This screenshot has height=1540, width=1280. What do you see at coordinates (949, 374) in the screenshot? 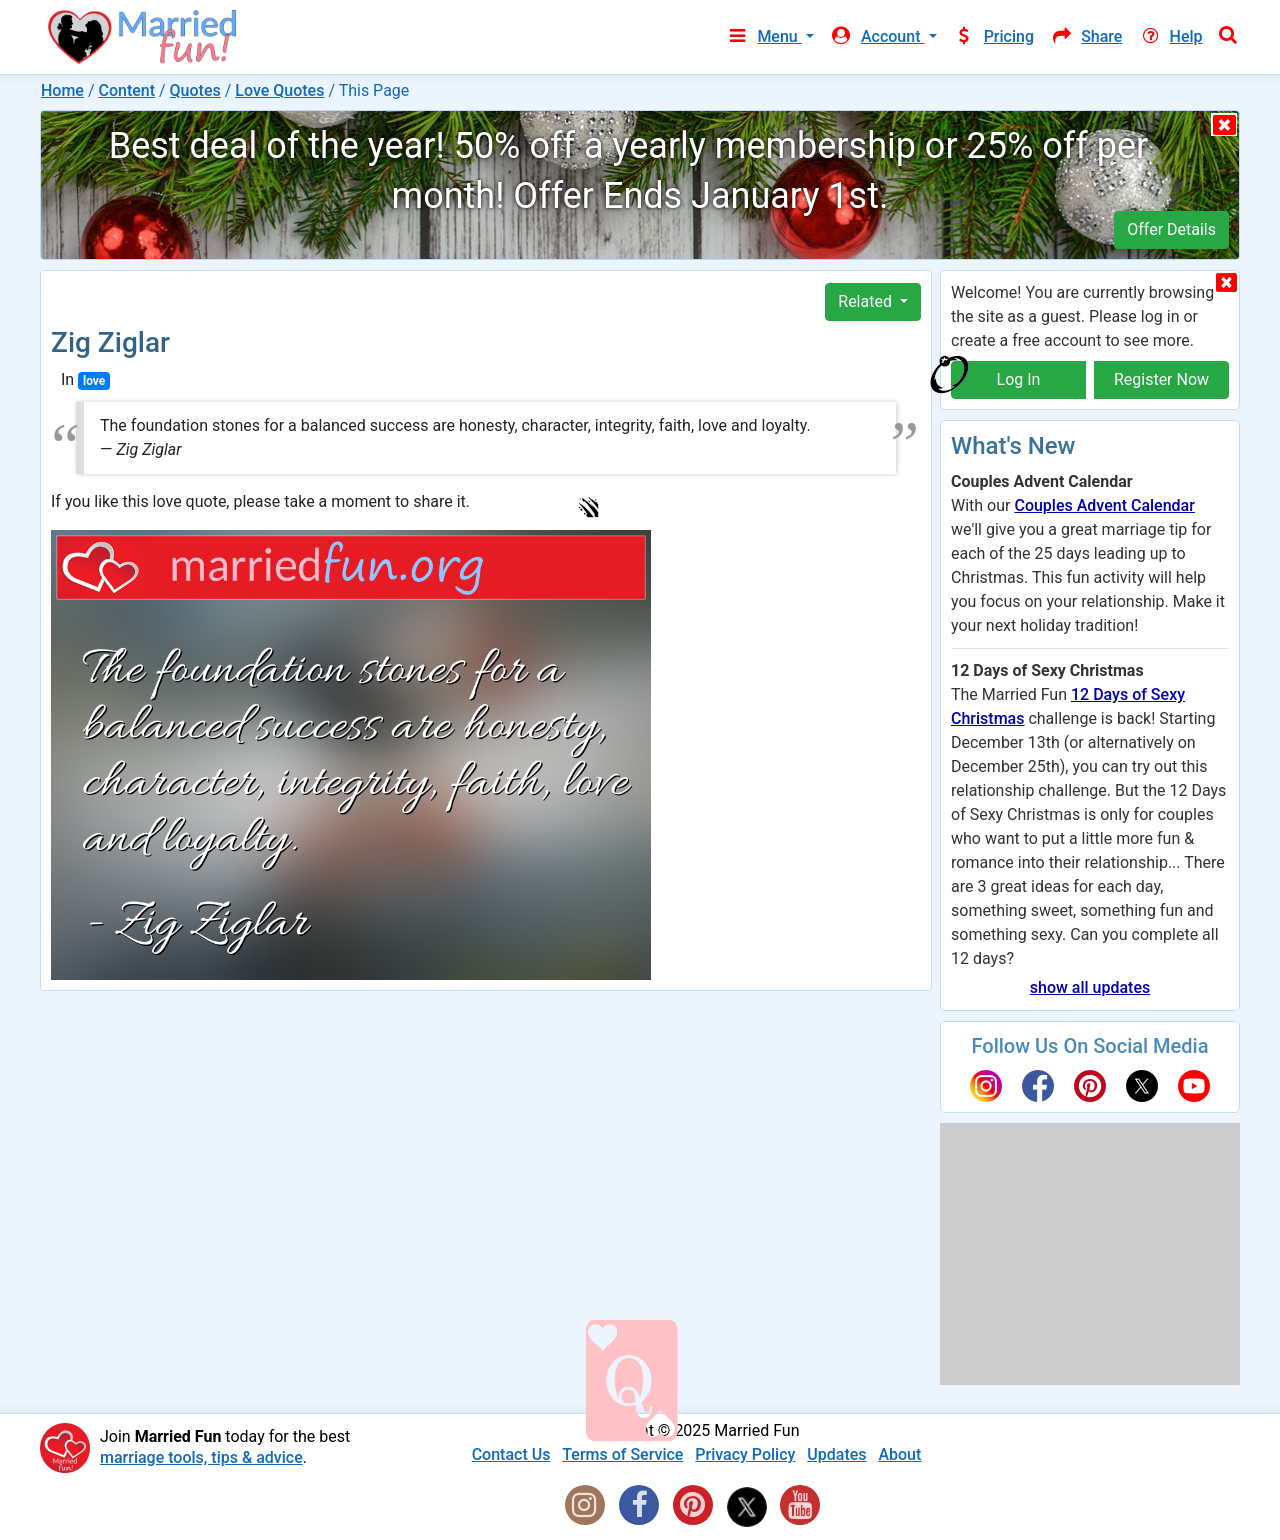
I see `refresh or sync starred items` at bounding box center [949, 374].